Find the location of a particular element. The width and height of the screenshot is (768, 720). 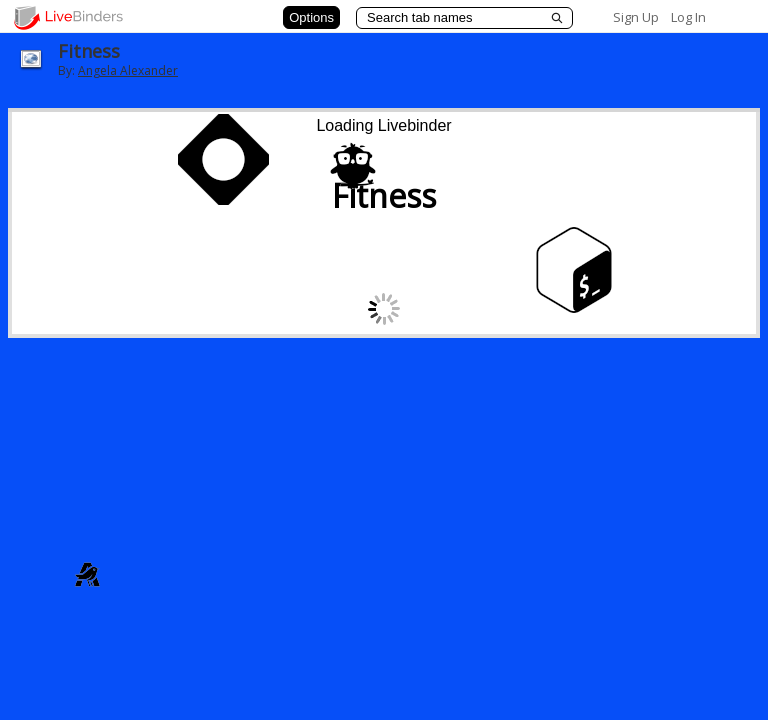

cloudsmith logo is located at coordinates (223, 159).